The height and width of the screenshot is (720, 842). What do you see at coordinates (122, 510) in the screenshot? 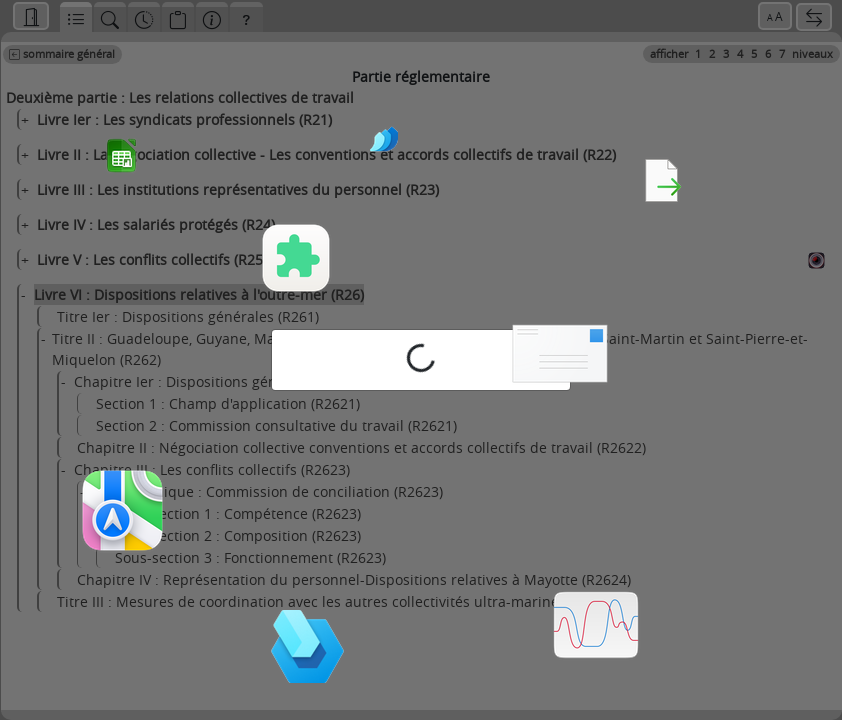
I see `open Apple Maps application` at bounding box center [122, 510].